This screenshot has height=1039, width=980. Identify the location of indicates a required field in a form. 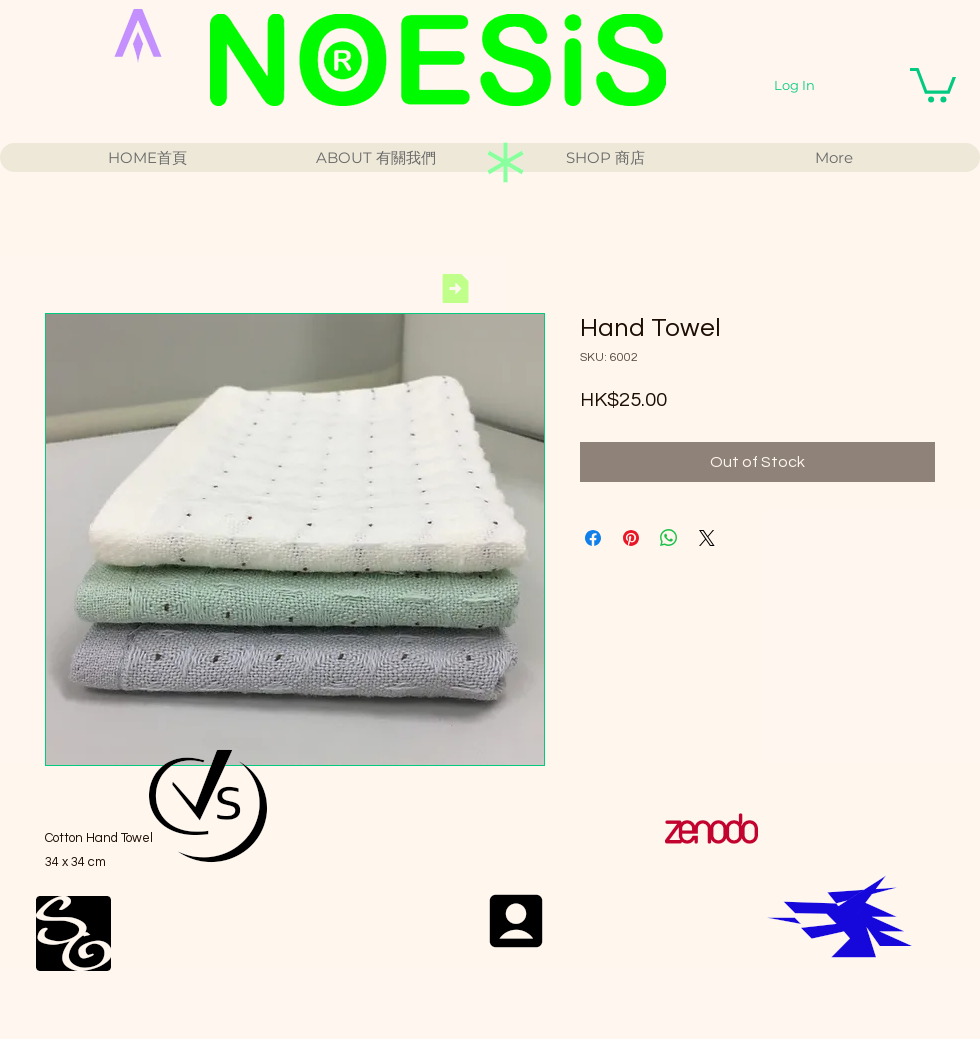
(505, 162).